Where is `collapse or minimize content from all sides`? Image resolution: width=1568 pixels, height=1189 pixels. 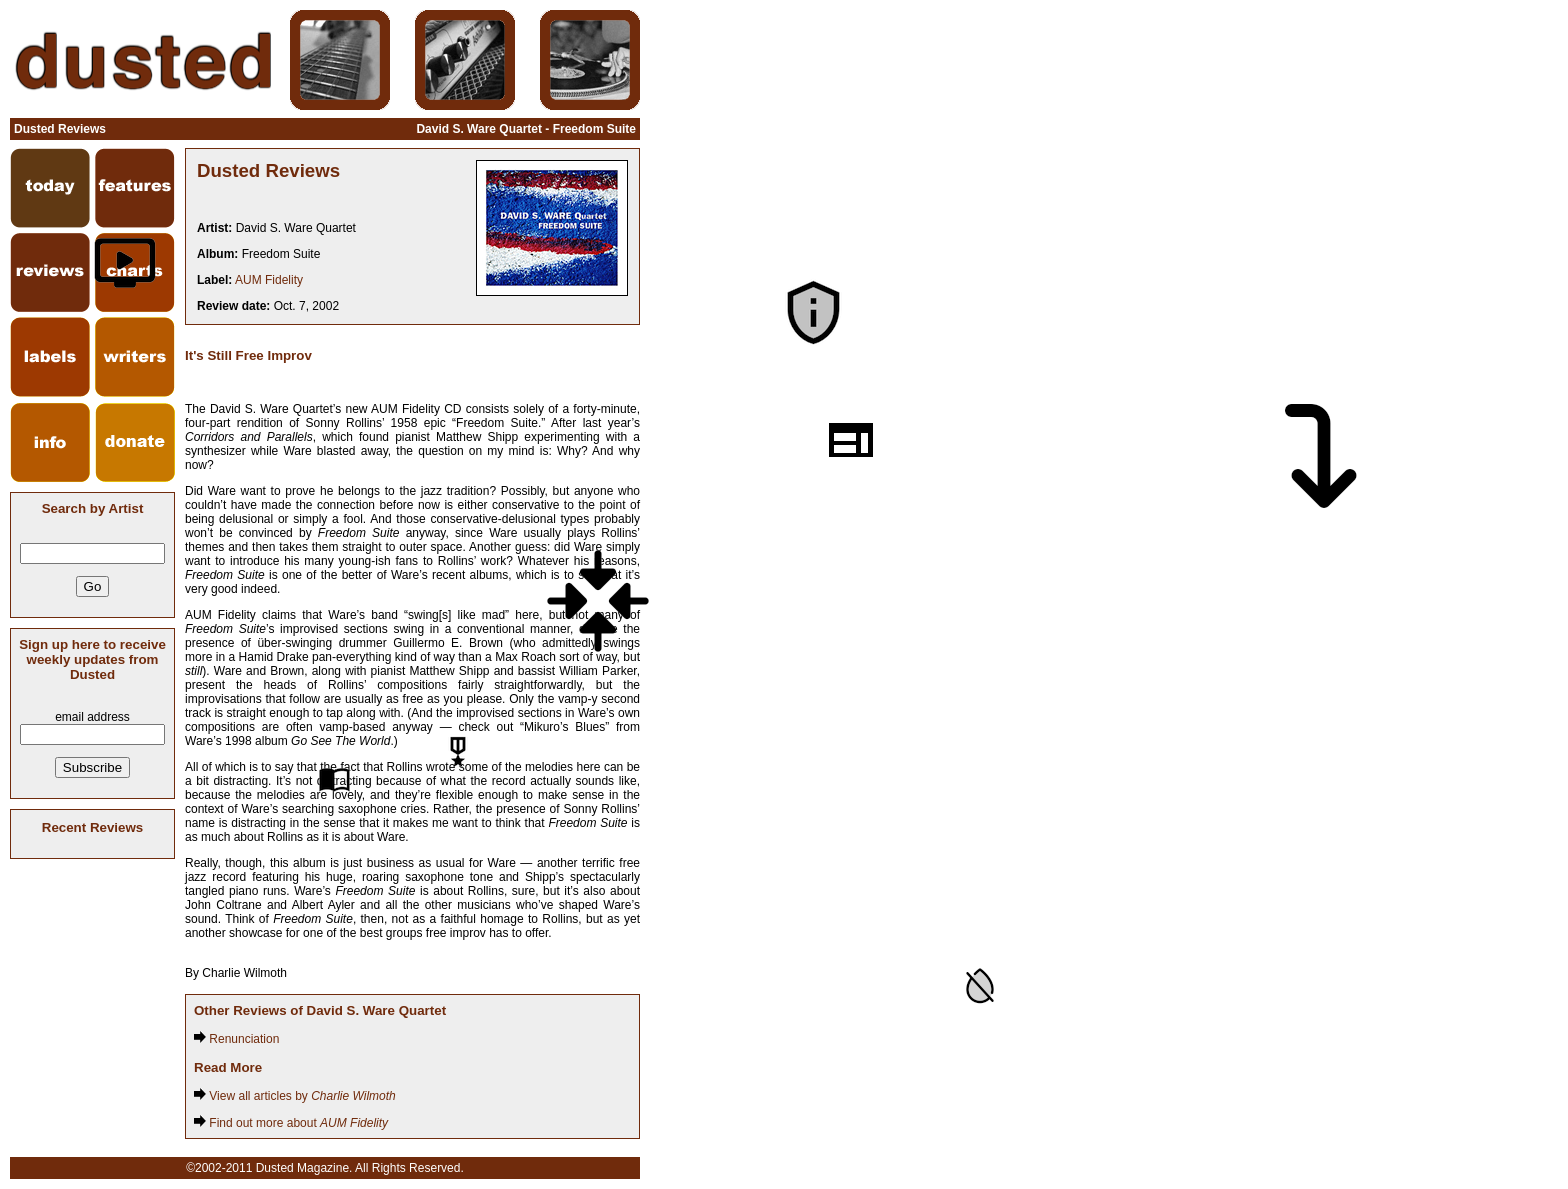
collapse or minimize content from all sides is located at coordinates (598, 601).